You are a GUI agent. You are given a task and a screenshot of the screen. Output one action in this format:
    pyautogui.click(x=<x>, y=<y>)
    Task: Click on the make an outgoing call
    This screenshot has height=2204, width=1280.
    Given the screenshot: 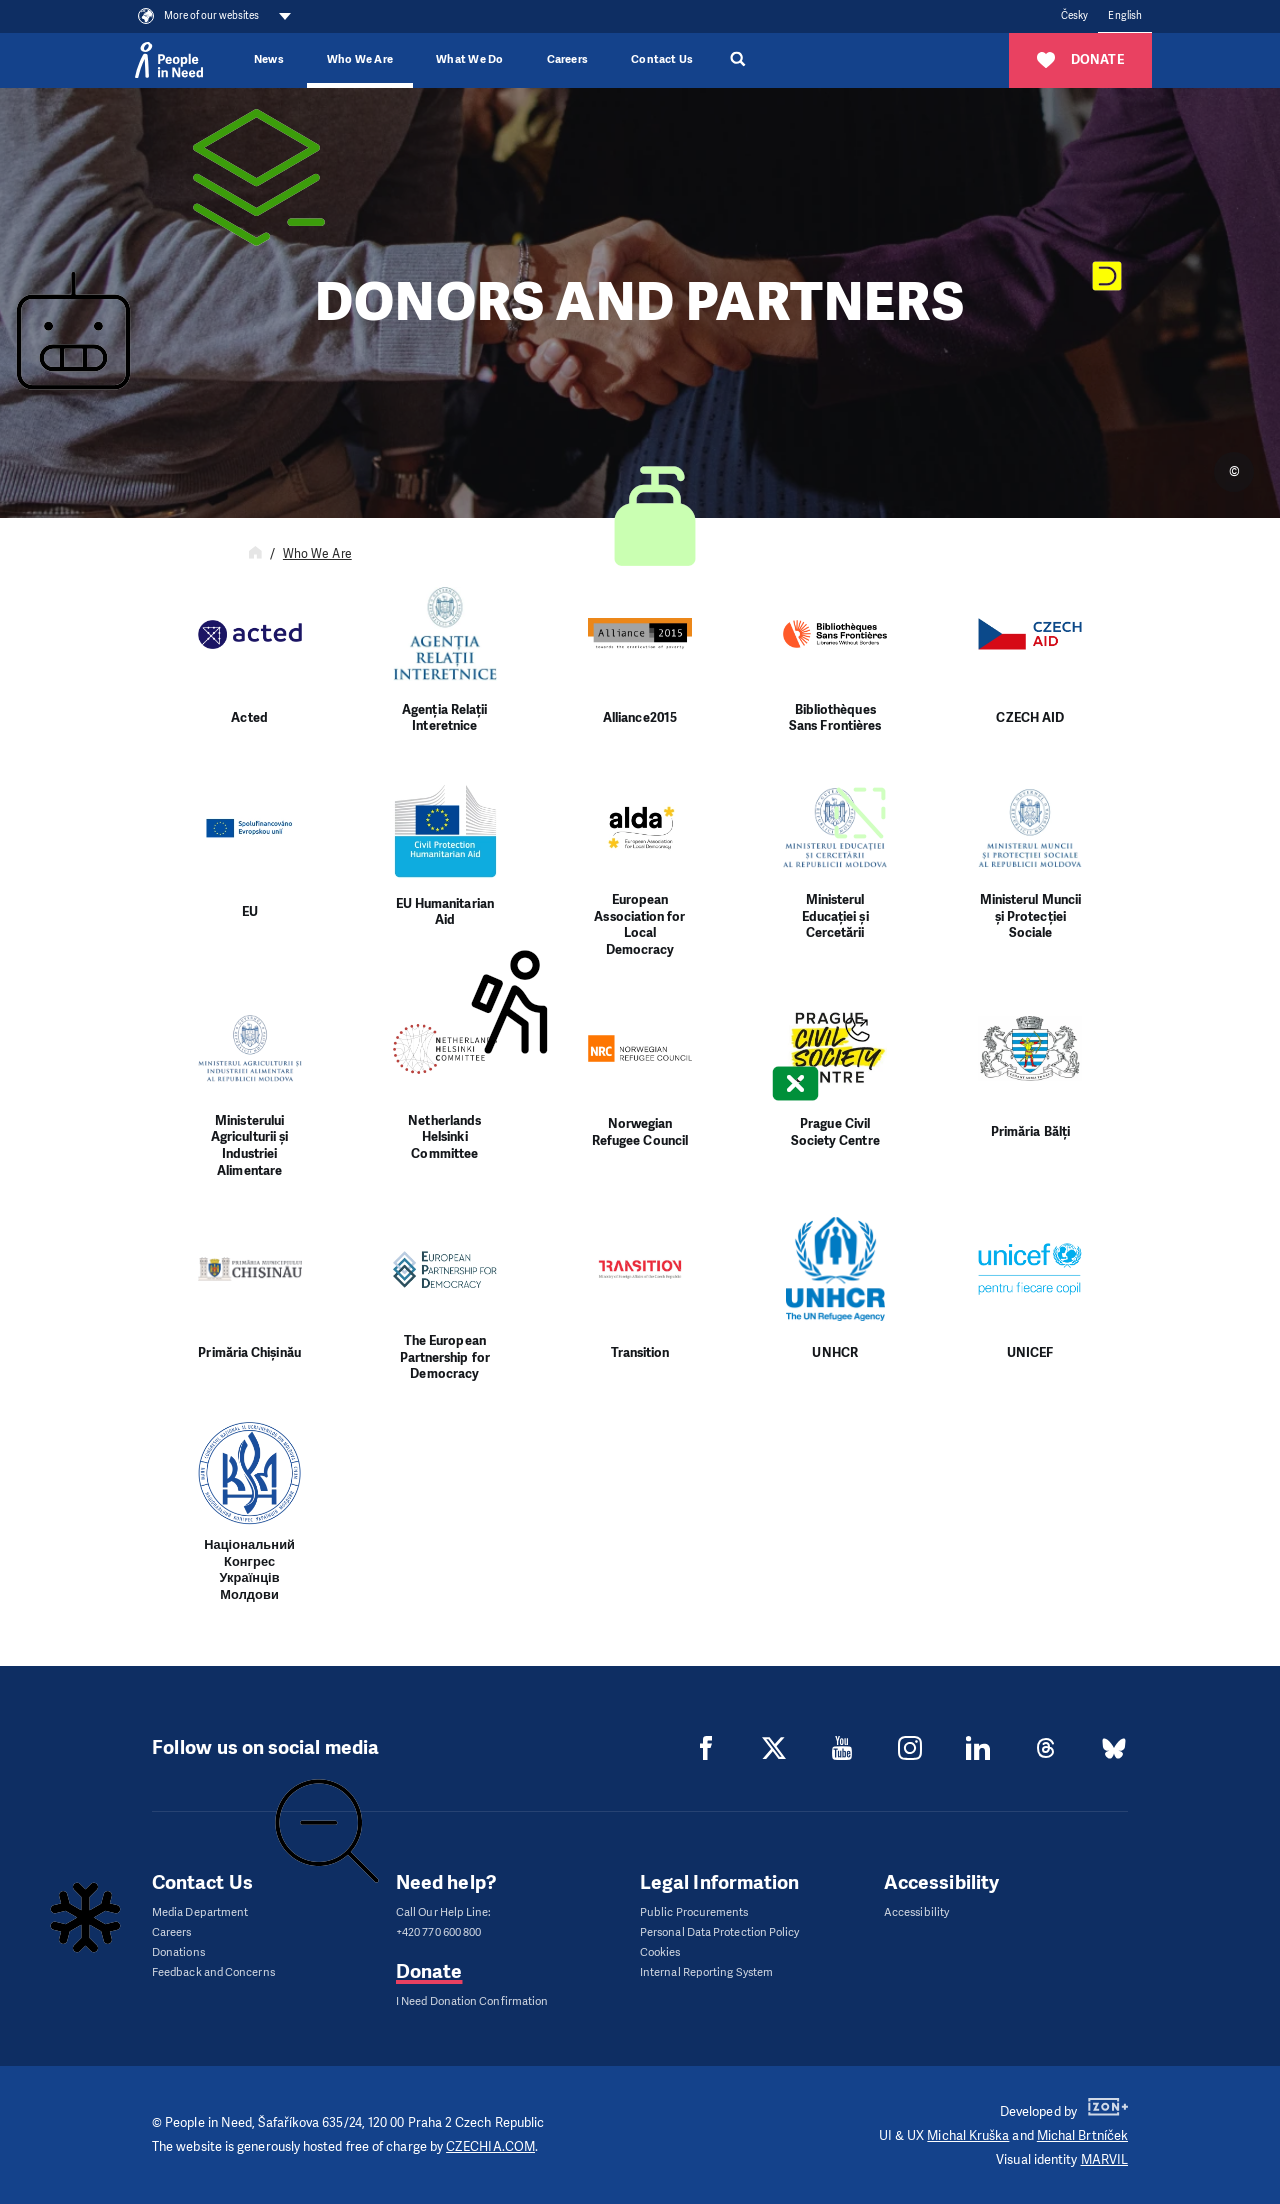 What is the action you would take?
    pyautogui.click(x=858, y=1029)
    